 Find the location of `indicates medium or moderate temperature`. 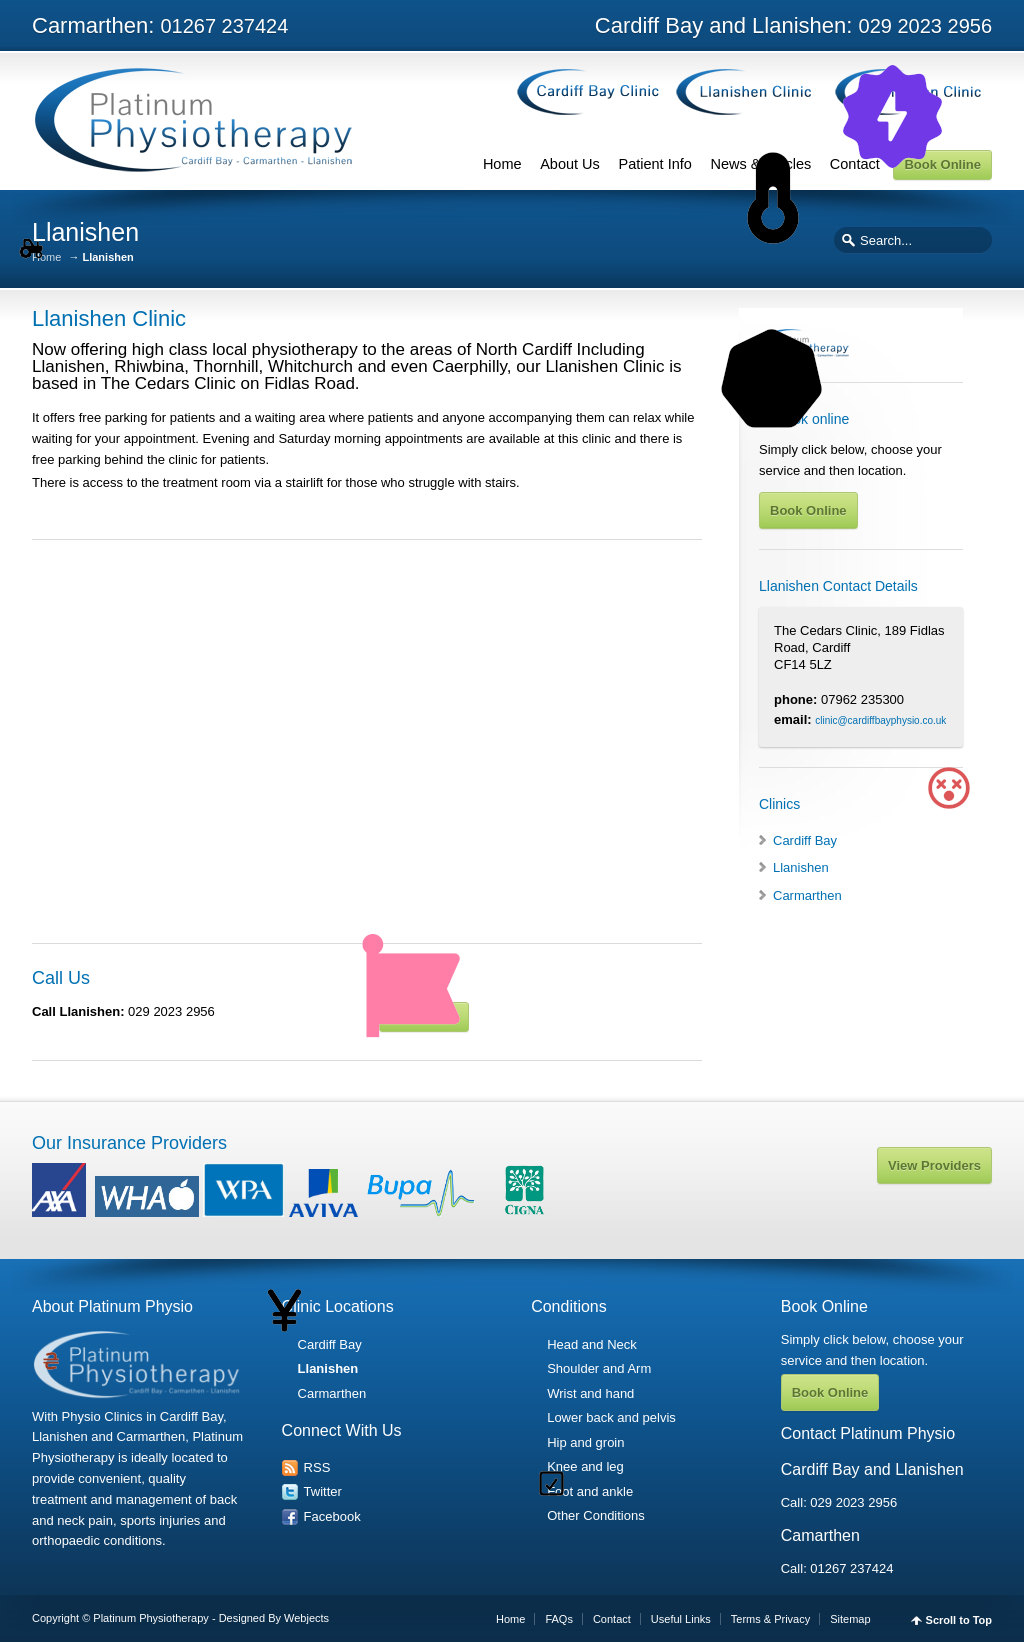

indicates medium or moderate temperature is located at coordinates (773, 198).